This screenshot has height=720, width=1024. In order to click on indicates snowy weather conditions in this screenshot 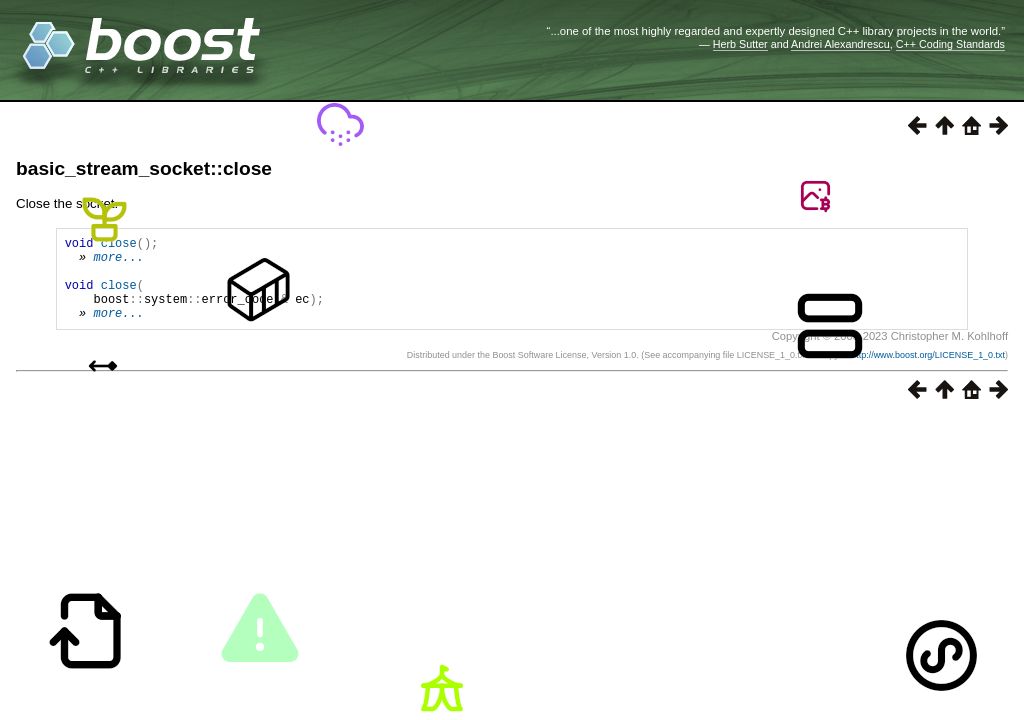, I will do `click(340, 124)`.